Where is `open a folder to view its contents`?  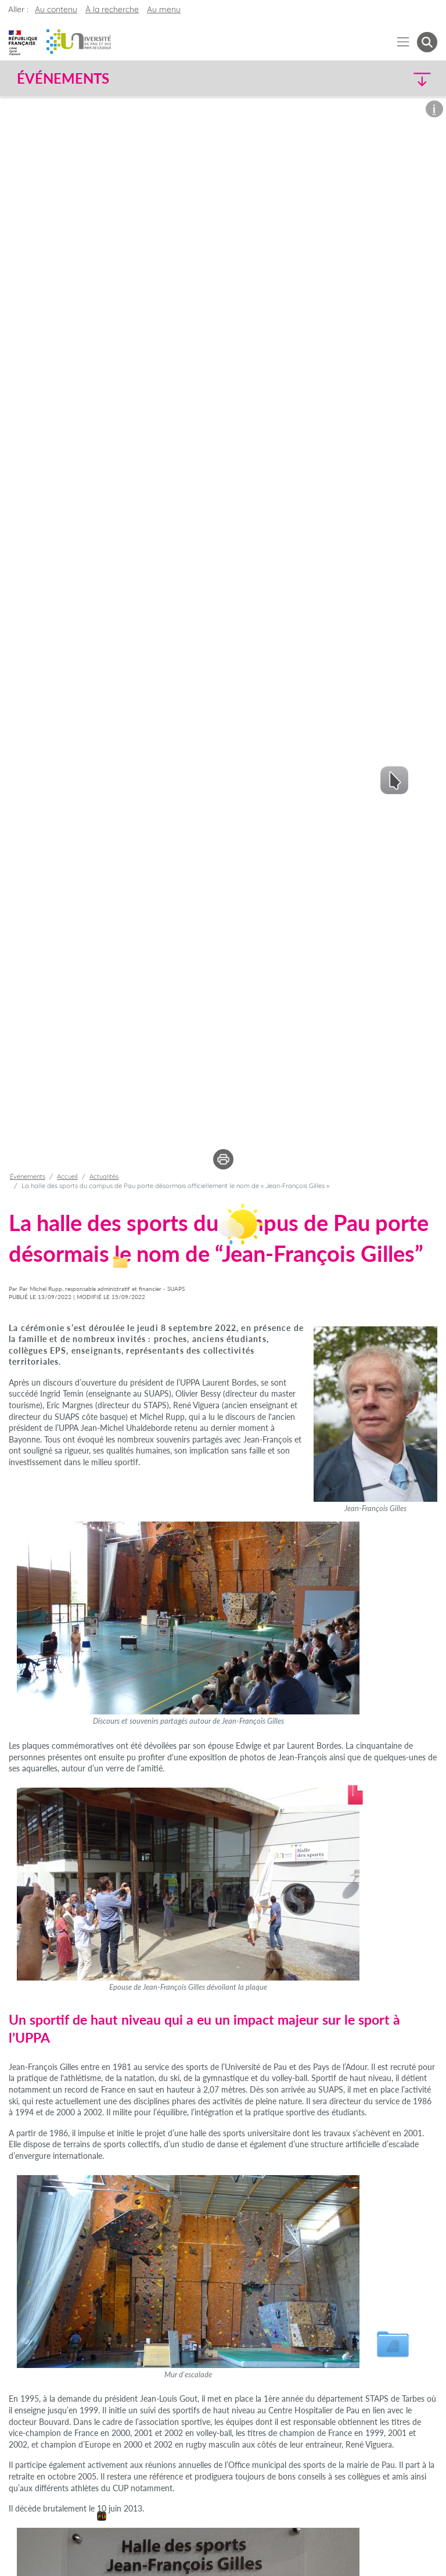
open a folder to view its contents is located at coordinates (120, 1262).